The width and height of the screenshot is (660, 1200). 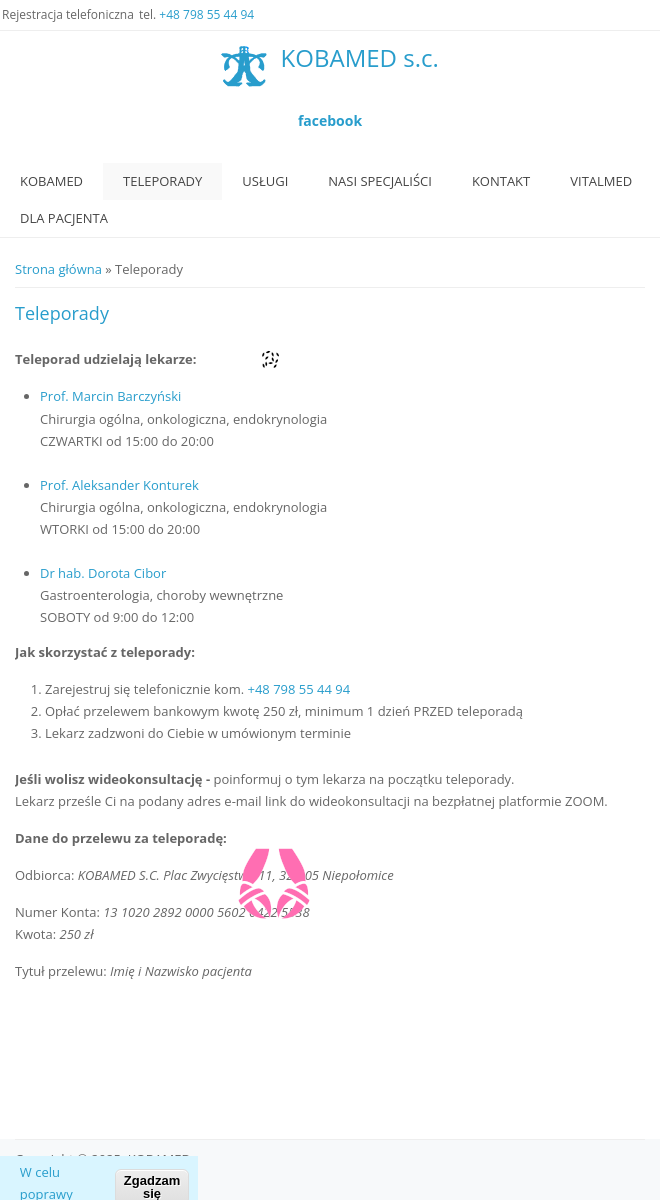 What do you see at coordinates (274, 883) in the screenshot?
I see `select claw attack ability` at bounding box center [274, 883].